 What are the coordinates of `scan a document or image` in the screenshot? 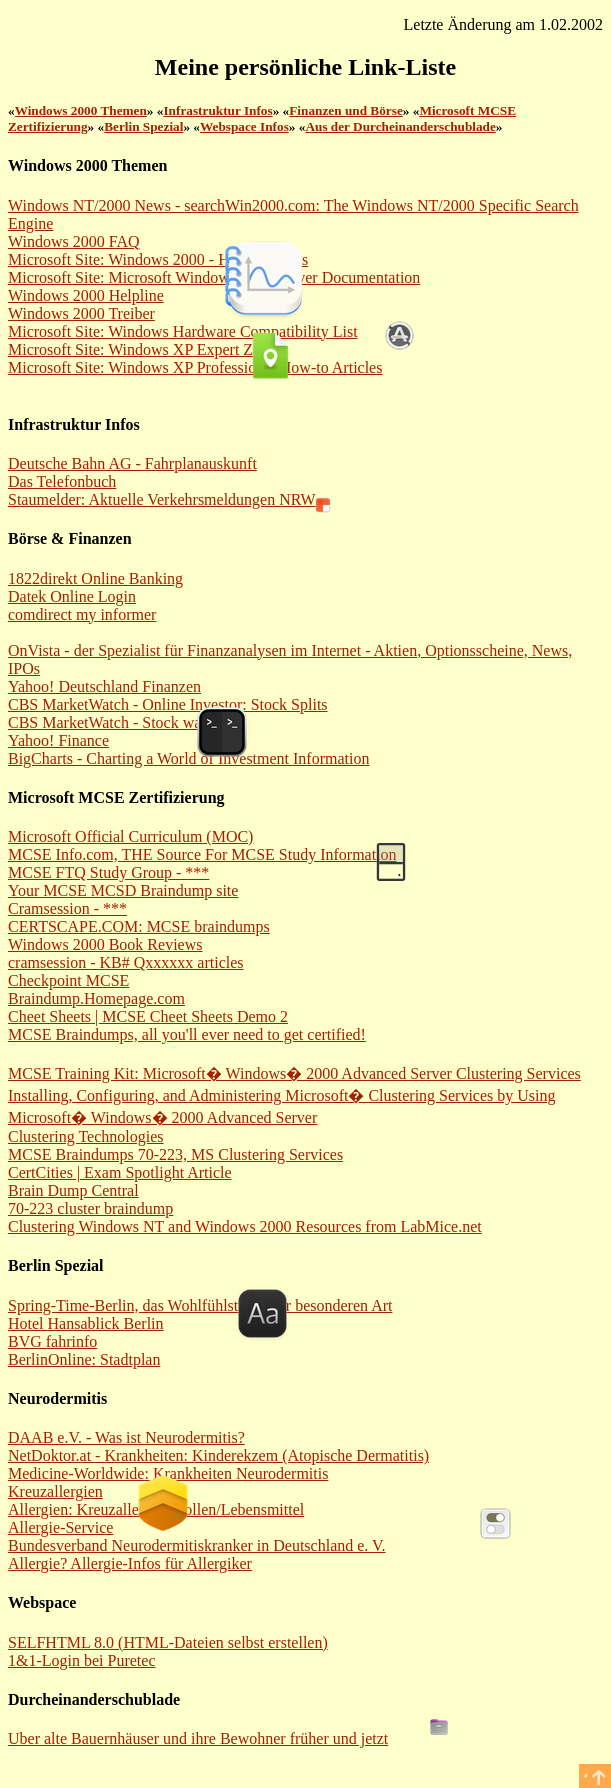 It's located at (391, 862).